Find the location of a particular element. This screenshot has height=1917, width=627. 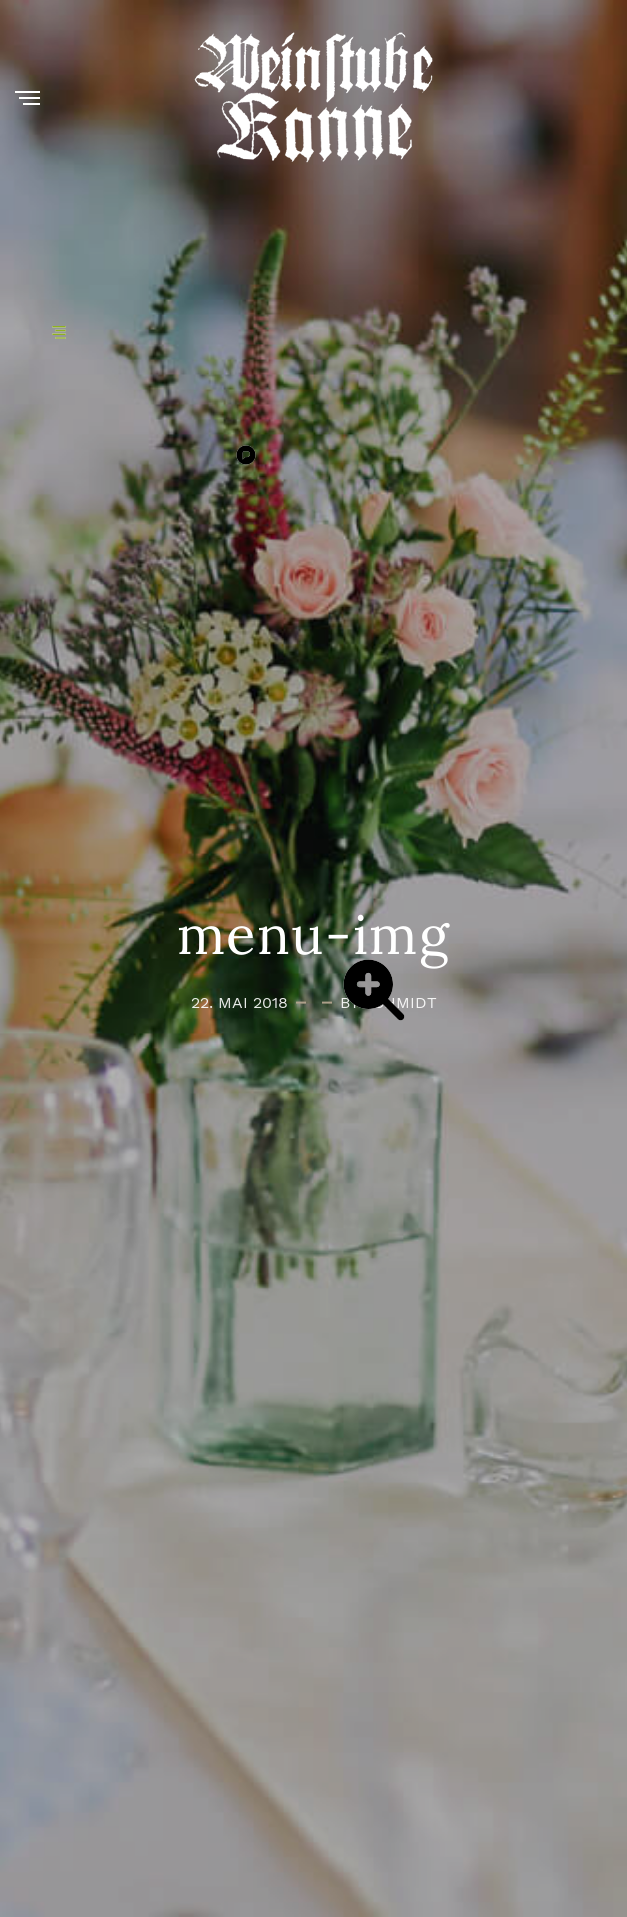

open the pixelfed app is located at coordinates (246, 455).